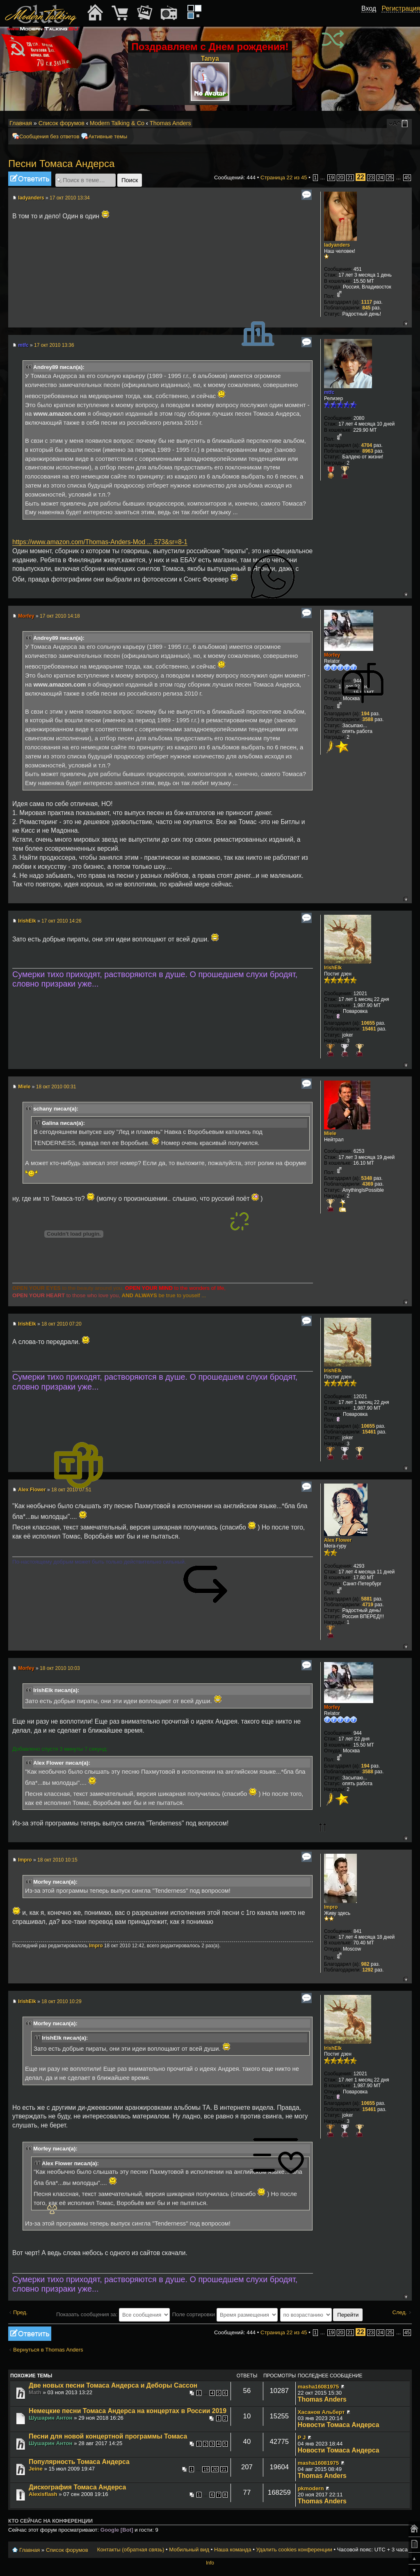 This screenshot has height=2576, width=420. Describe the element at coordinates (240, 1221) in the screenshot. I see `unlink or disconnect a shared resource` at that location.